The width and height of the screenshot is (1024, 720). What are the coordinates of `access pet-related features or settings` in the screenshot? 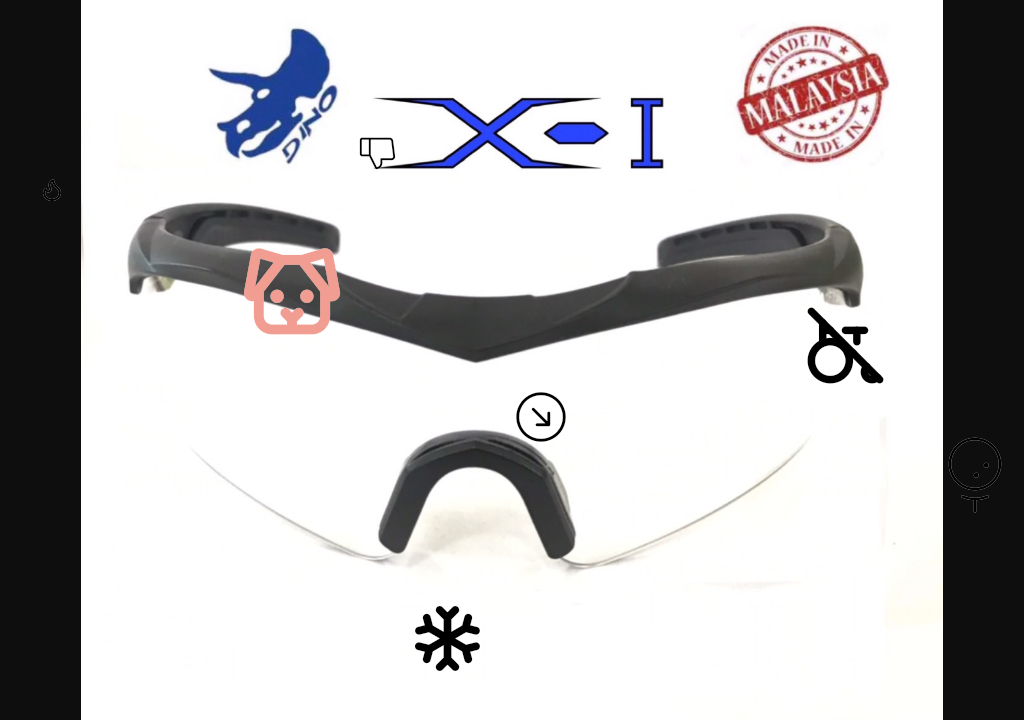 It's located at (292, 293).